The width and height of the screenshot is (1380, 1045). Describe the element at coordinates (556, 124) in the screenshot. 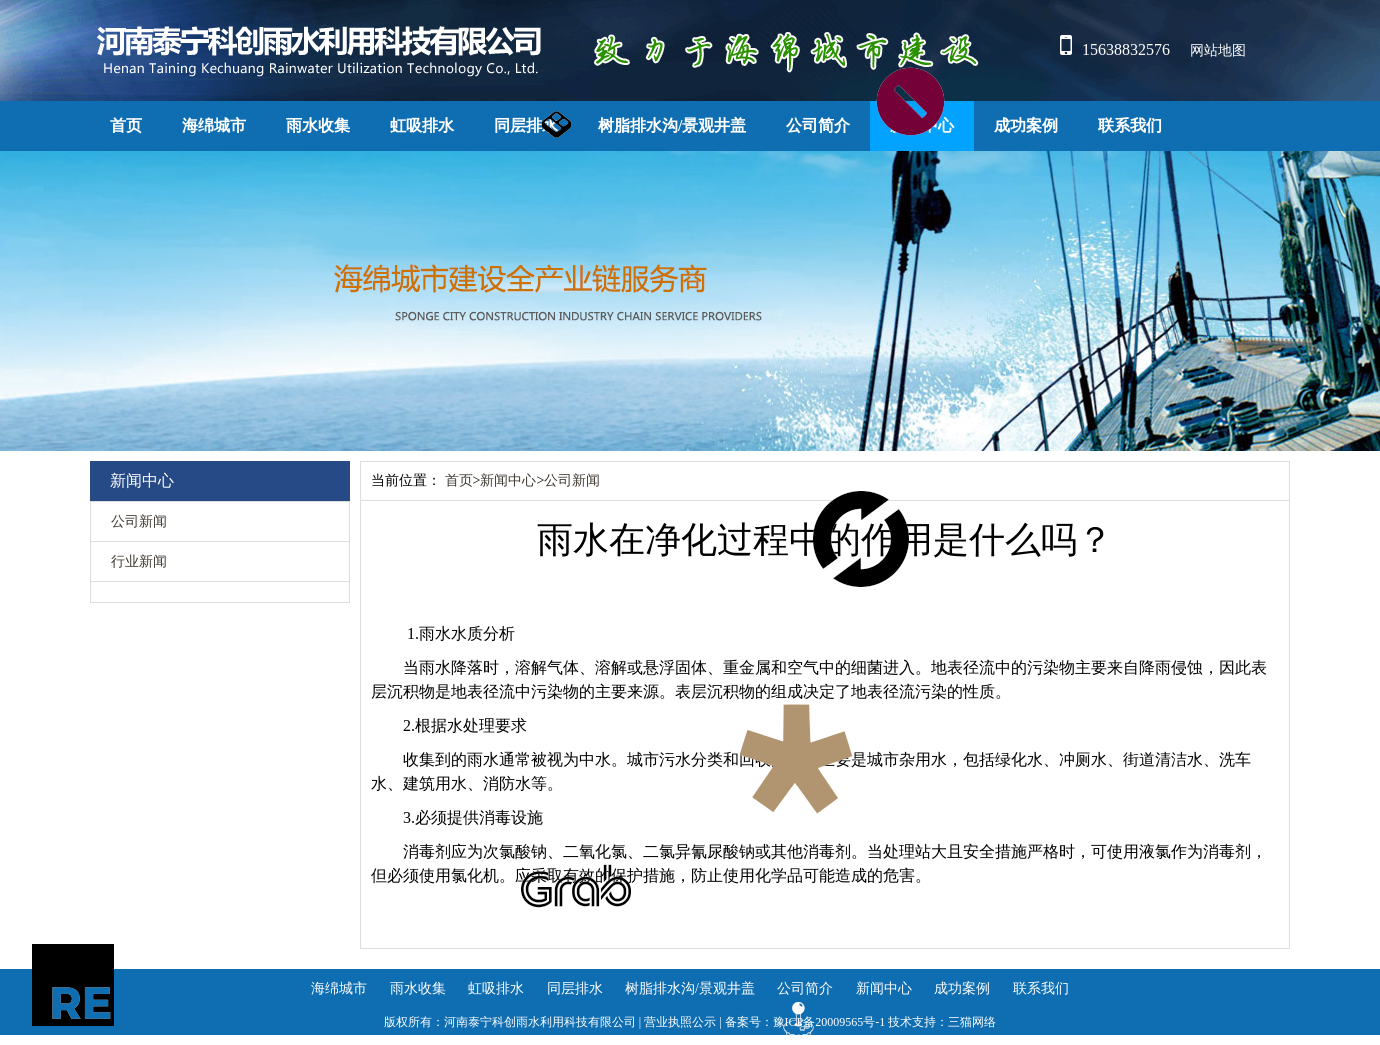

I see `open the bento app` at that location.